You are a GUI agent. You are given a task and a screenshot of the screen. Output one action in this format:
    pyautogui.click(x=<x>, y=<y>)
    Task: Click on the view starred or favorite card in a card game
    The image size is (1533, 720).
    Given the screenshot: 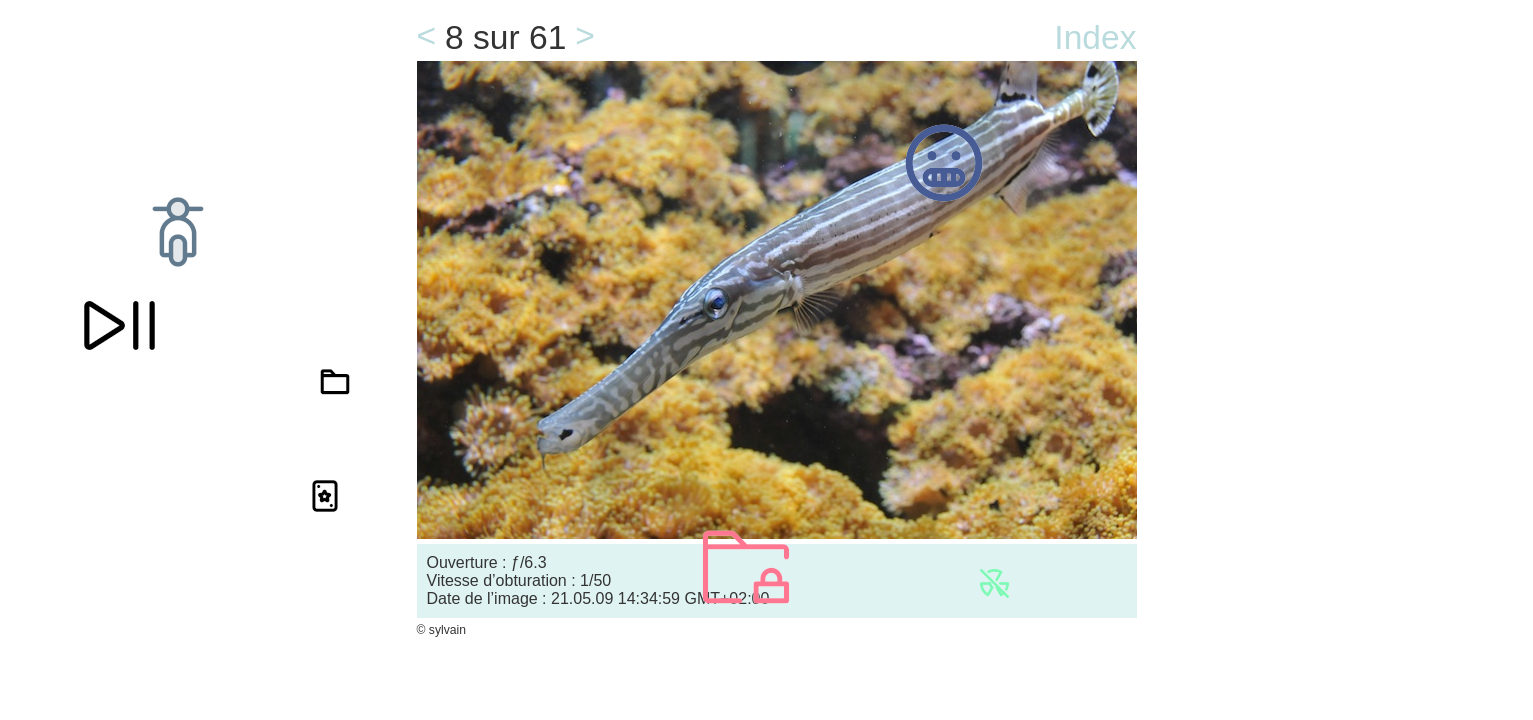 What is the action you would take?
    pyautogui.click(x=325, y=496)
    